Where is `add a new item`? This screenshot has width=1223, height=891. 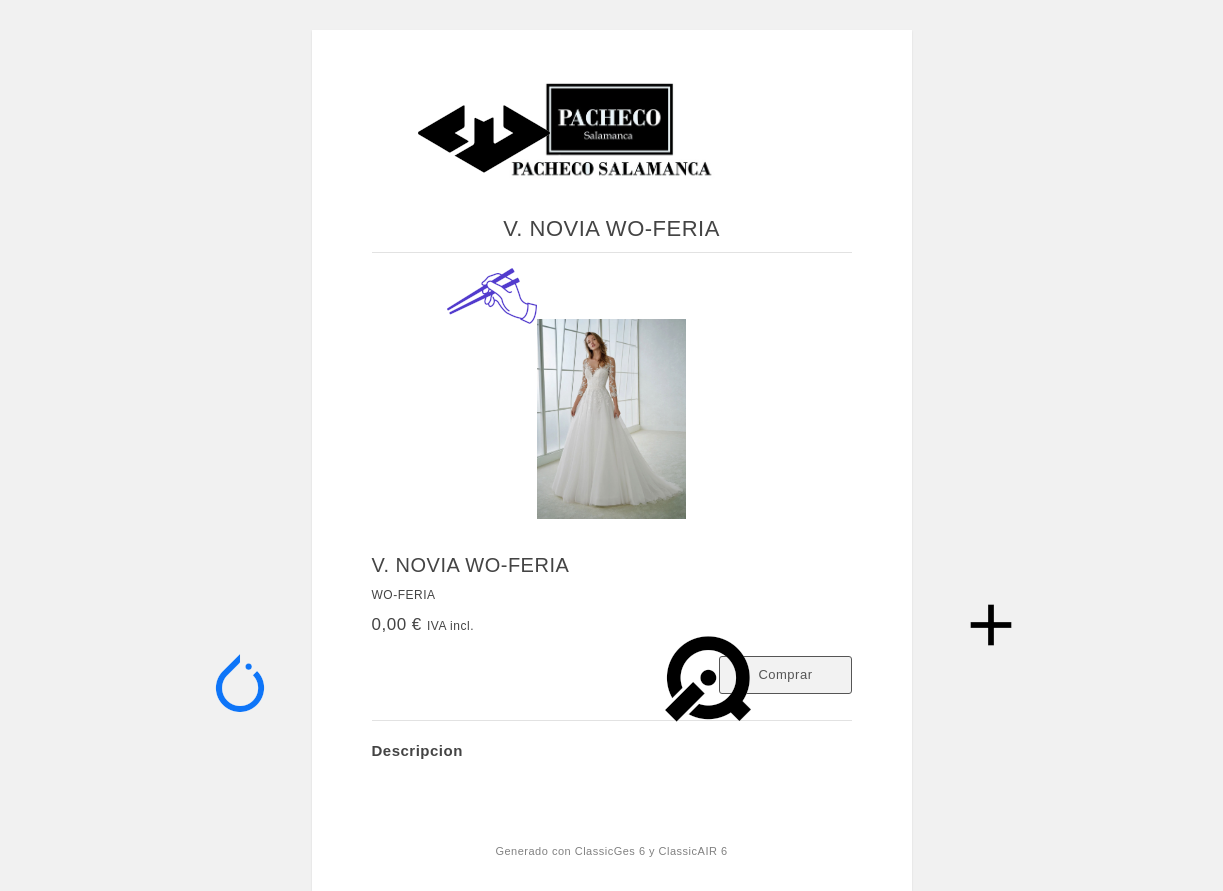 add a new item is located at coordinates (991, 625).